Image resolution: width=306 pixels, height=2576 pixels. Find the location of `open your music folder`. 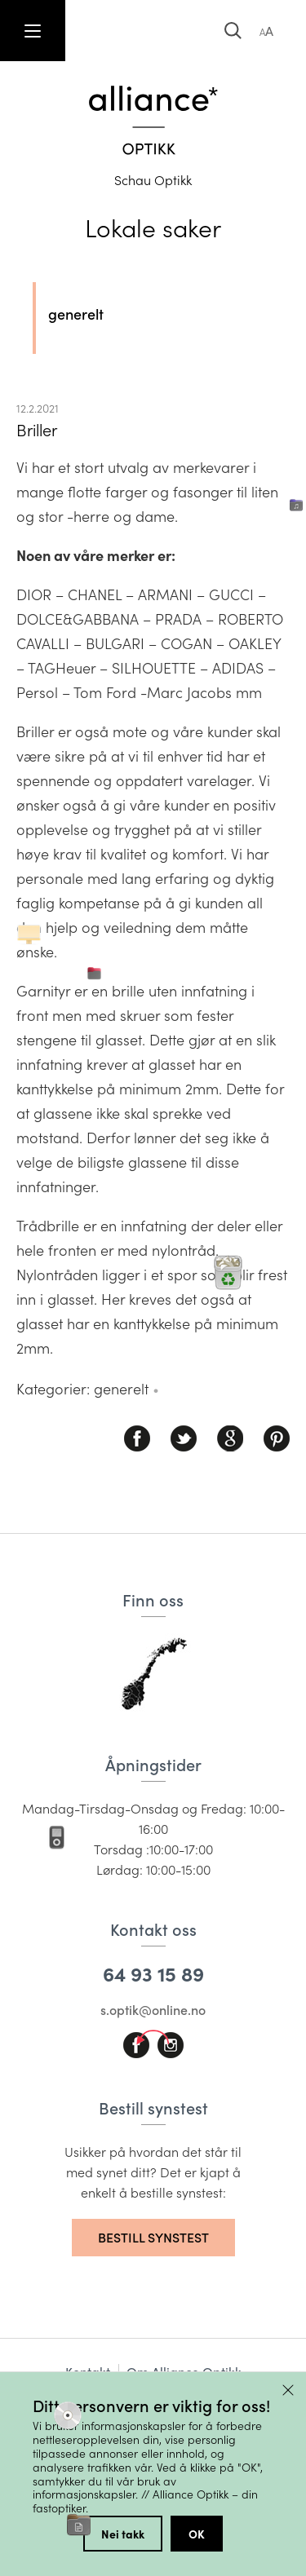

open your music folder is located at coordinates (296, 505).